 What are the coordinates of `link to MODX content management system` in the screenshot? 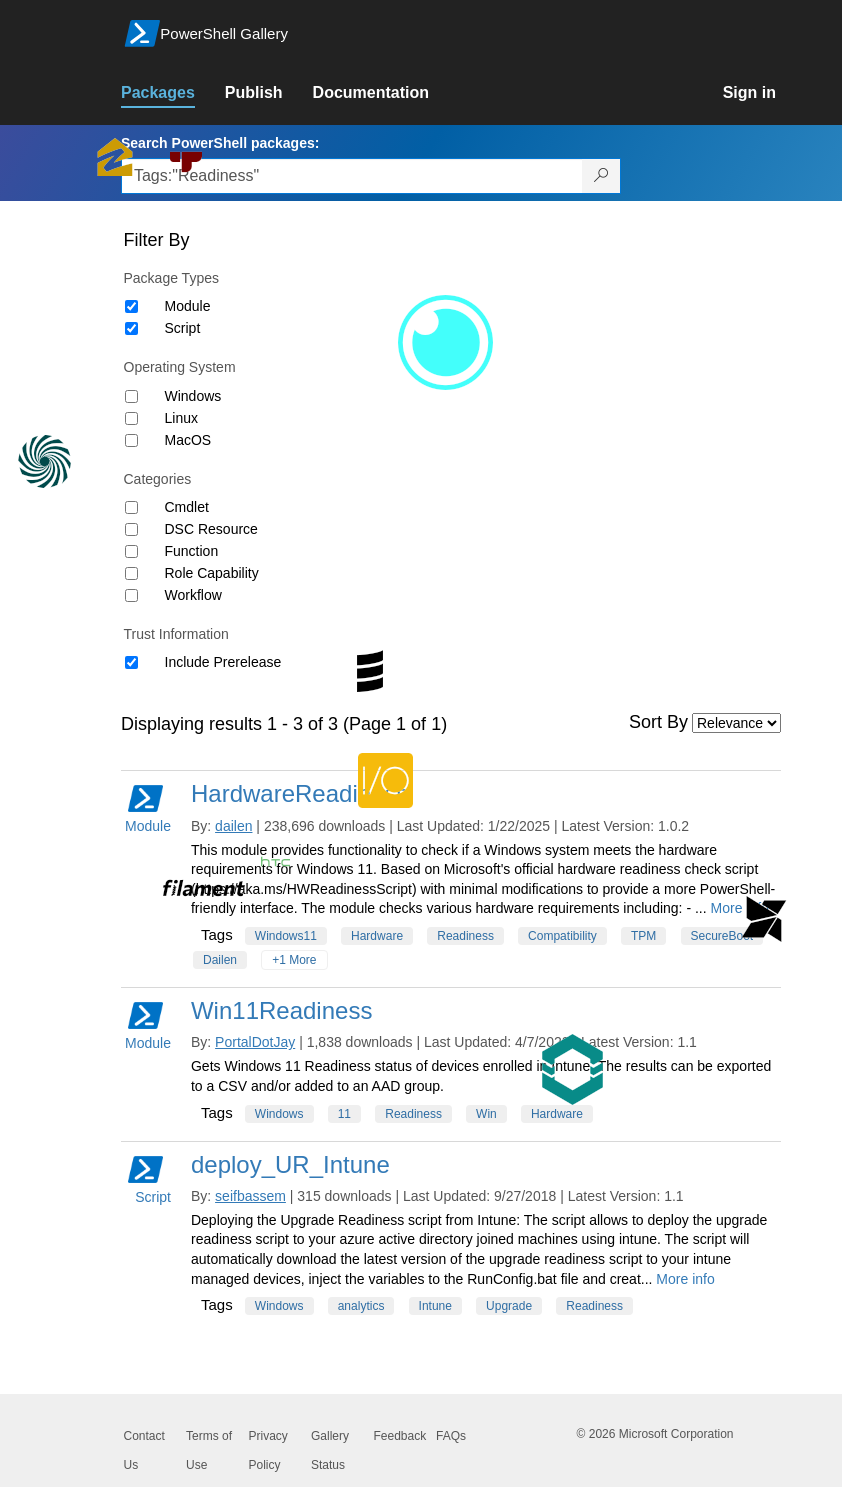 It's located at (764, 919).